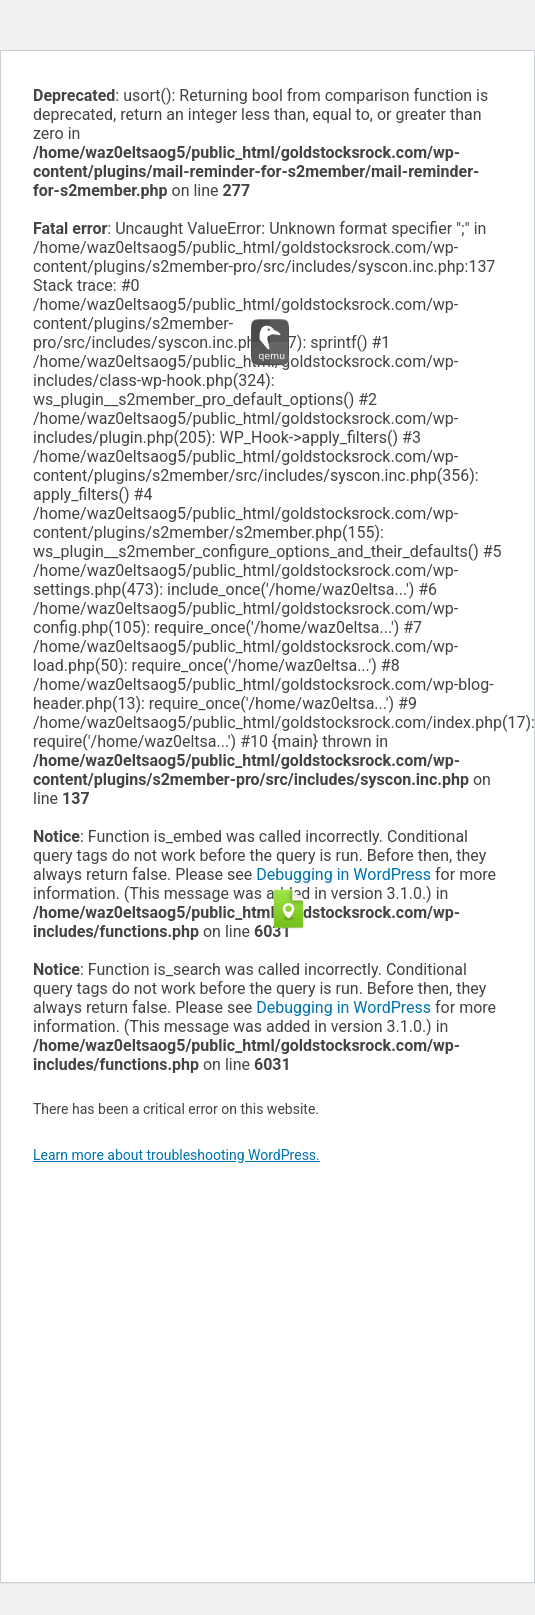  Describe the element at coordinates (270, 342) in the screenshot. I see `qemu virtual disk image file` at that location.